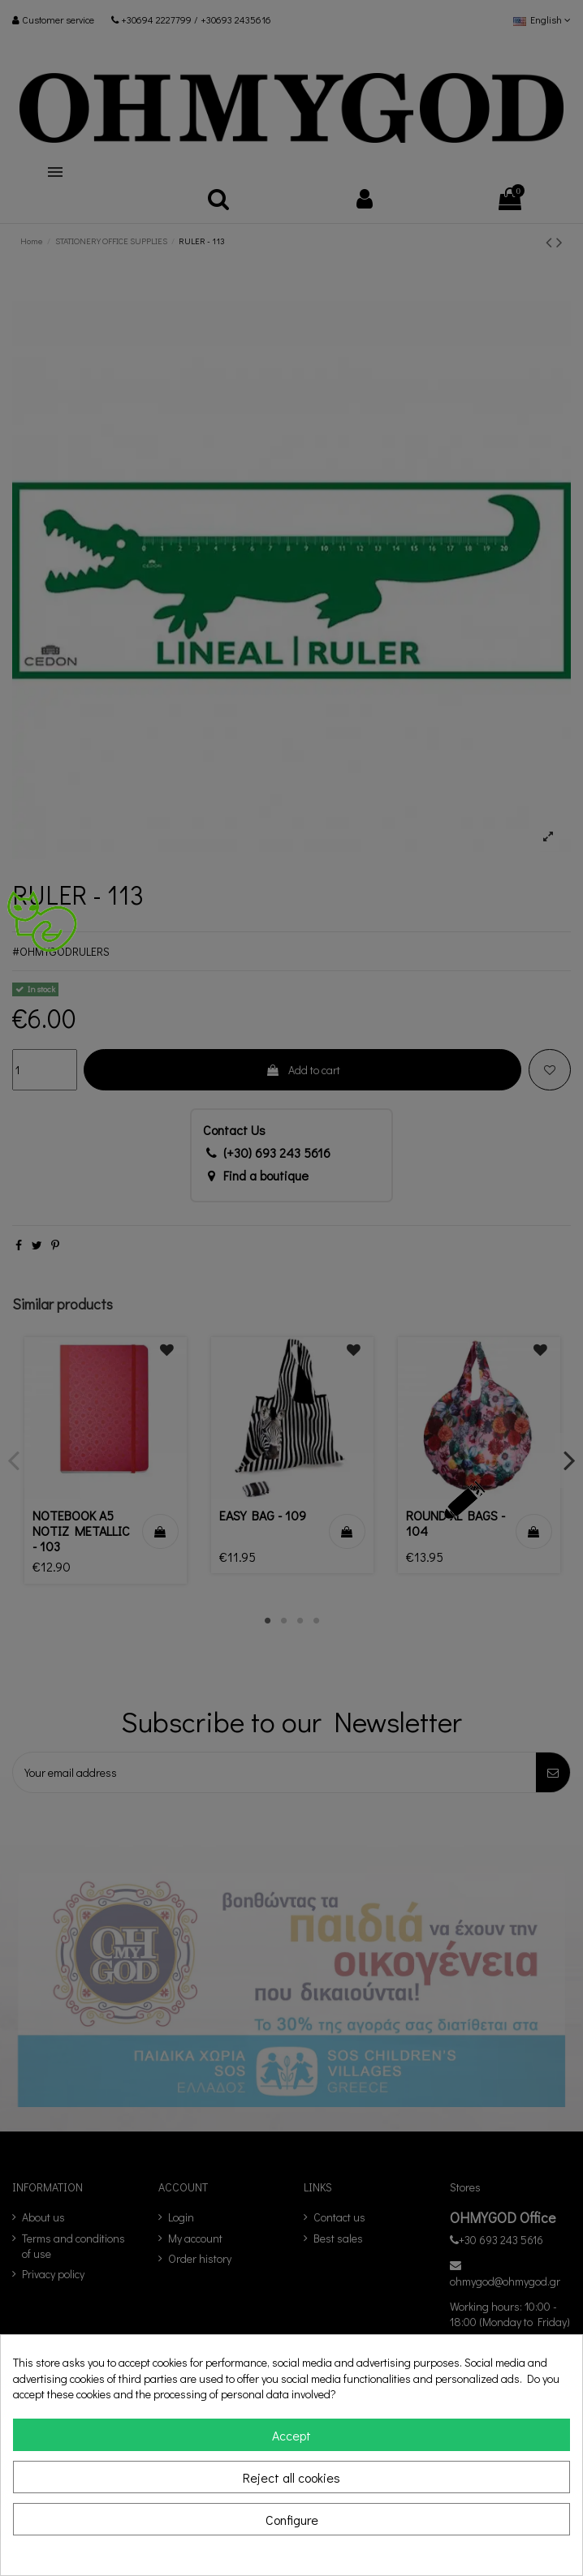  Describe the element at coordinates (41, 919) in the screenshot. I see `decorative cat icon for pet-related content` at that location.